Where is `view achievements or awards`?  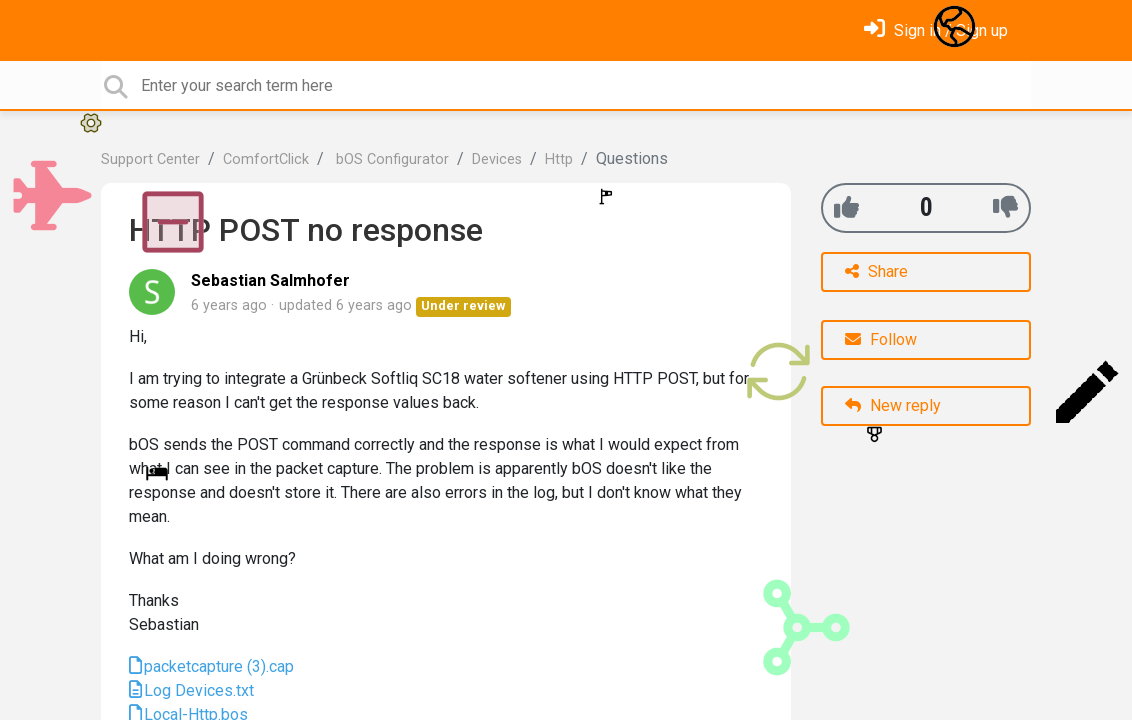
view achievements or awards is located at coordinates (874, 433).